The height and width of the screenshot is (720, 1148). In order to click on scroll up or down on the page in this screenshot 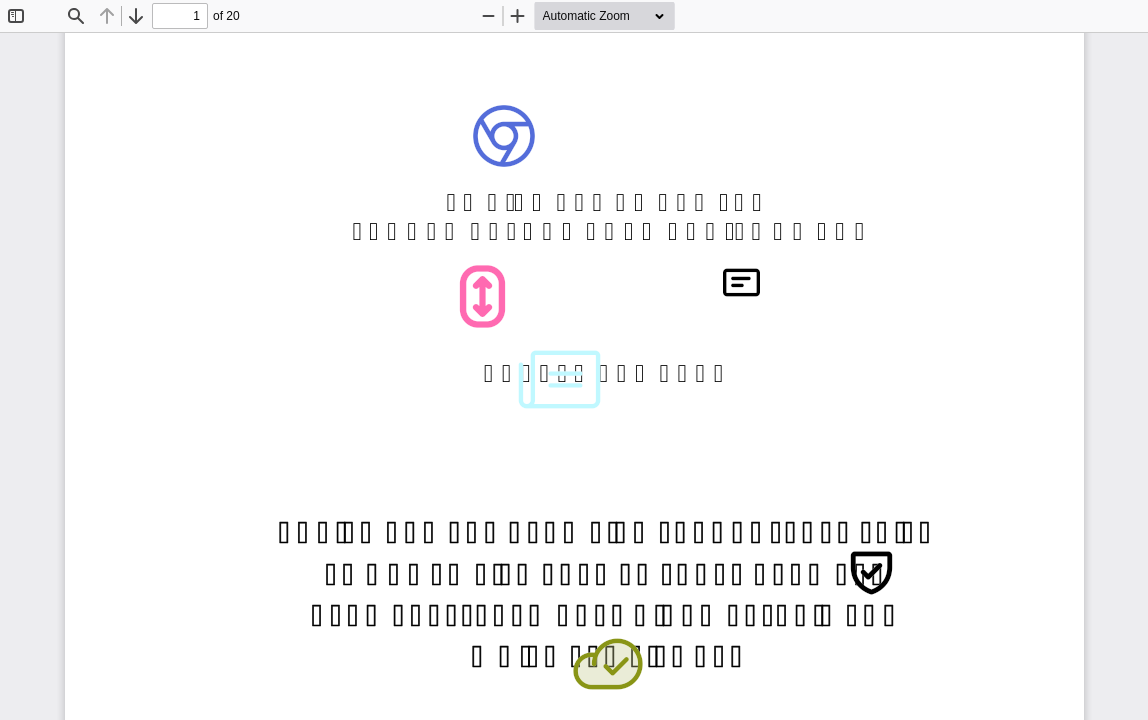, I will do `click(482, 296)`.